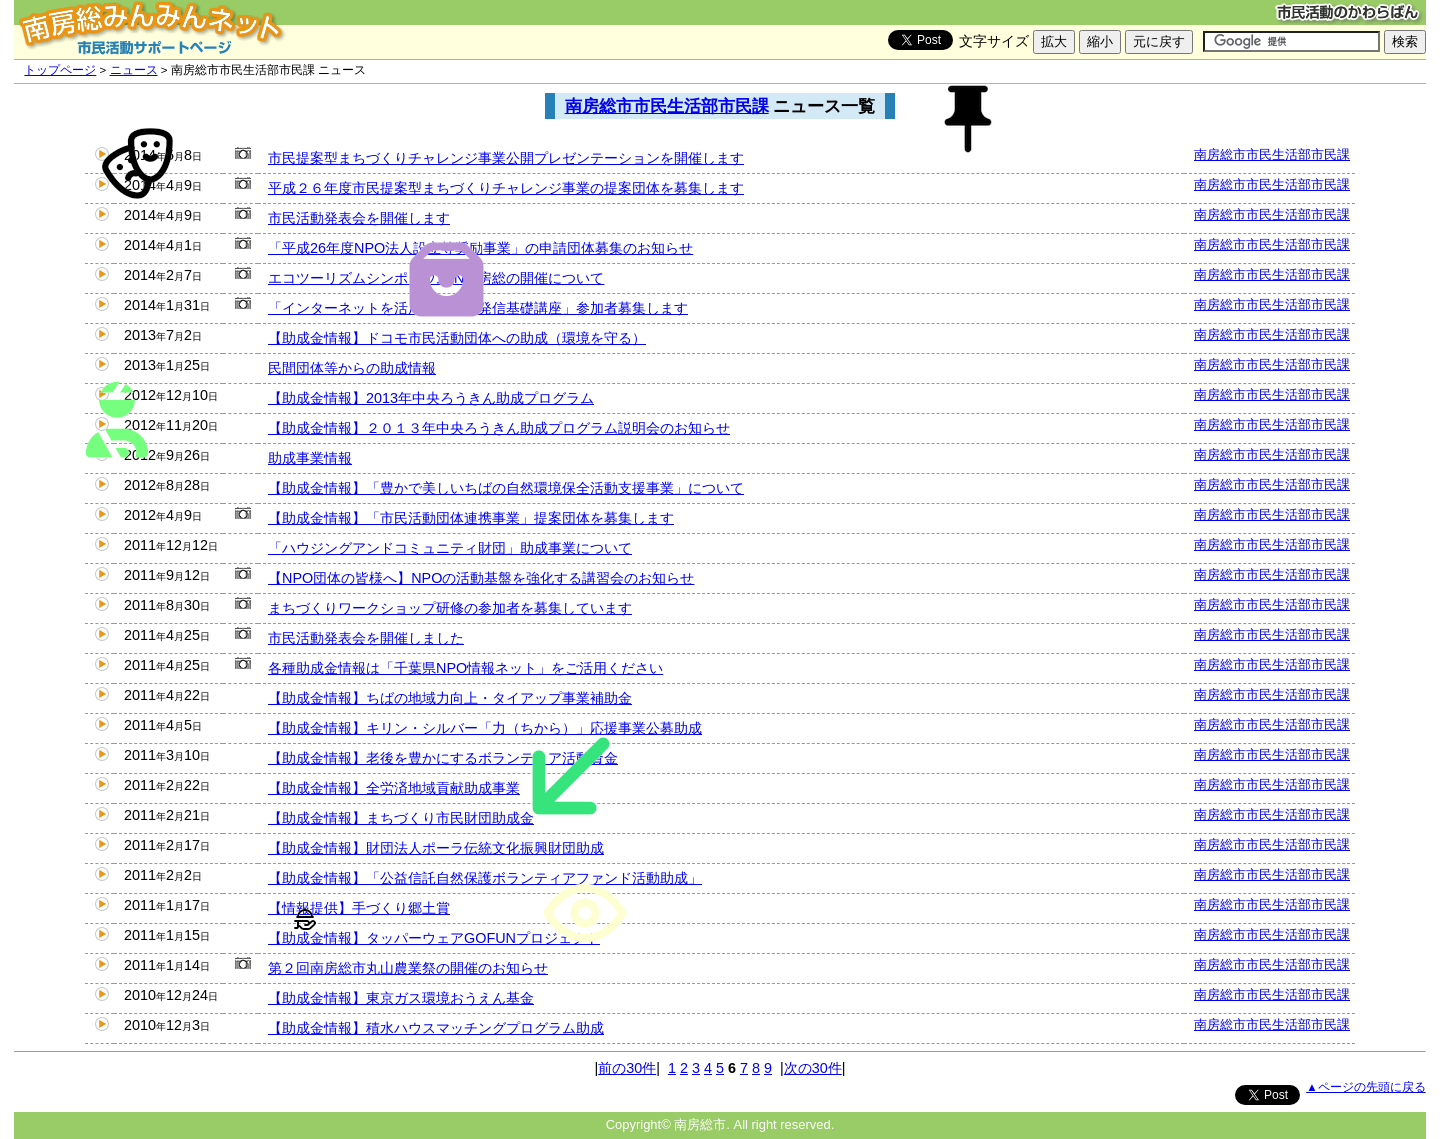 The image size is (1440, 1139). I want to click on view or preview content, so click(585, 913).